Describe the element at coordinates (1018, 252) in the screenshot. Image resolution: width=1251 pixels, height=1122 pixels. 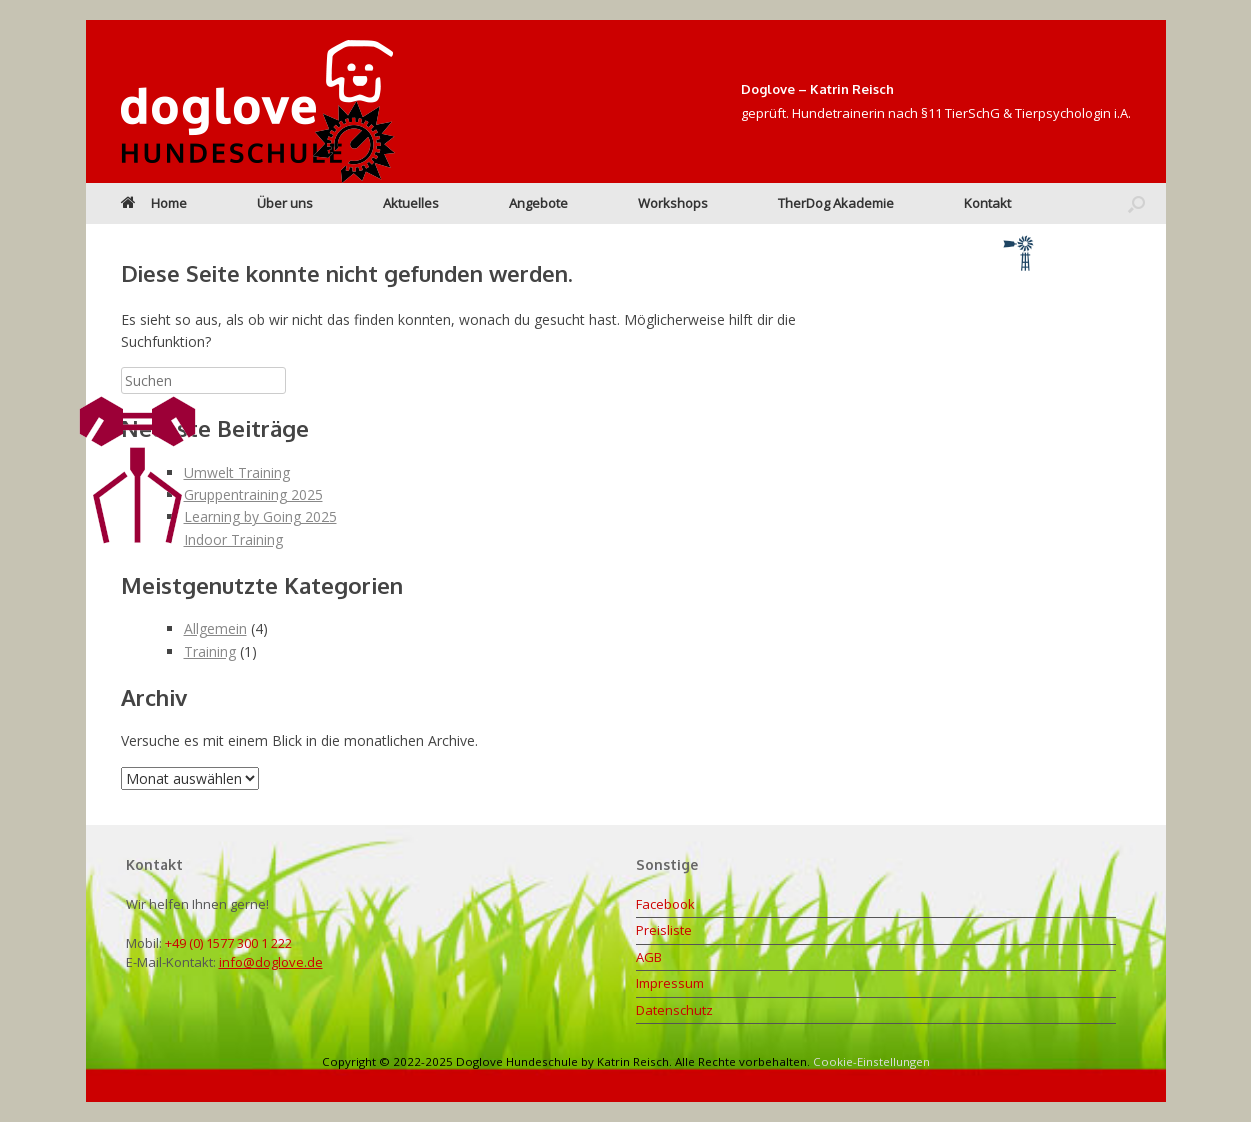
I see `windmill or wind pump structure icon` at that location.